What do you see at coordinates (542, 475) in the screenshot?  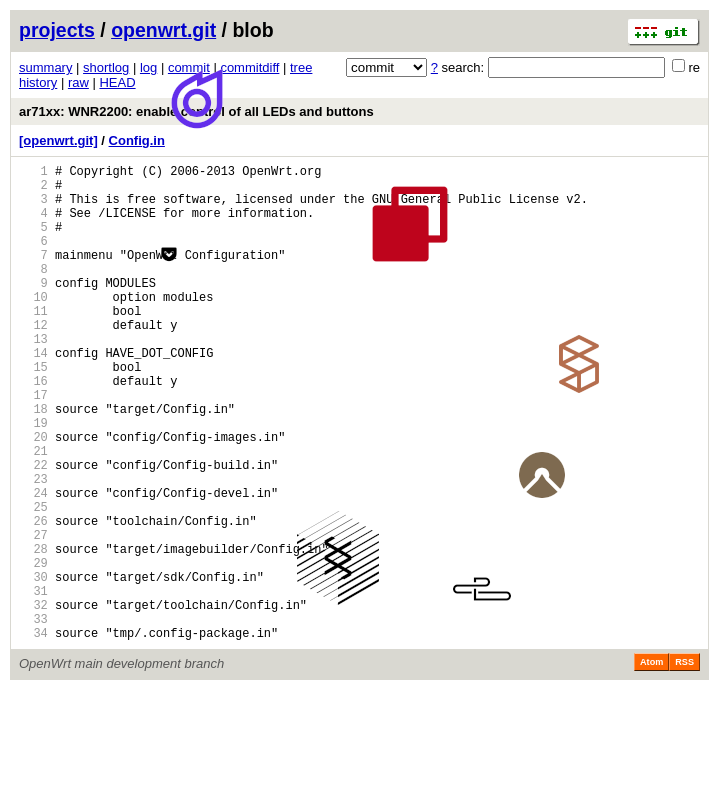 I see `open the komoot app` at bounding box center [542, 475].